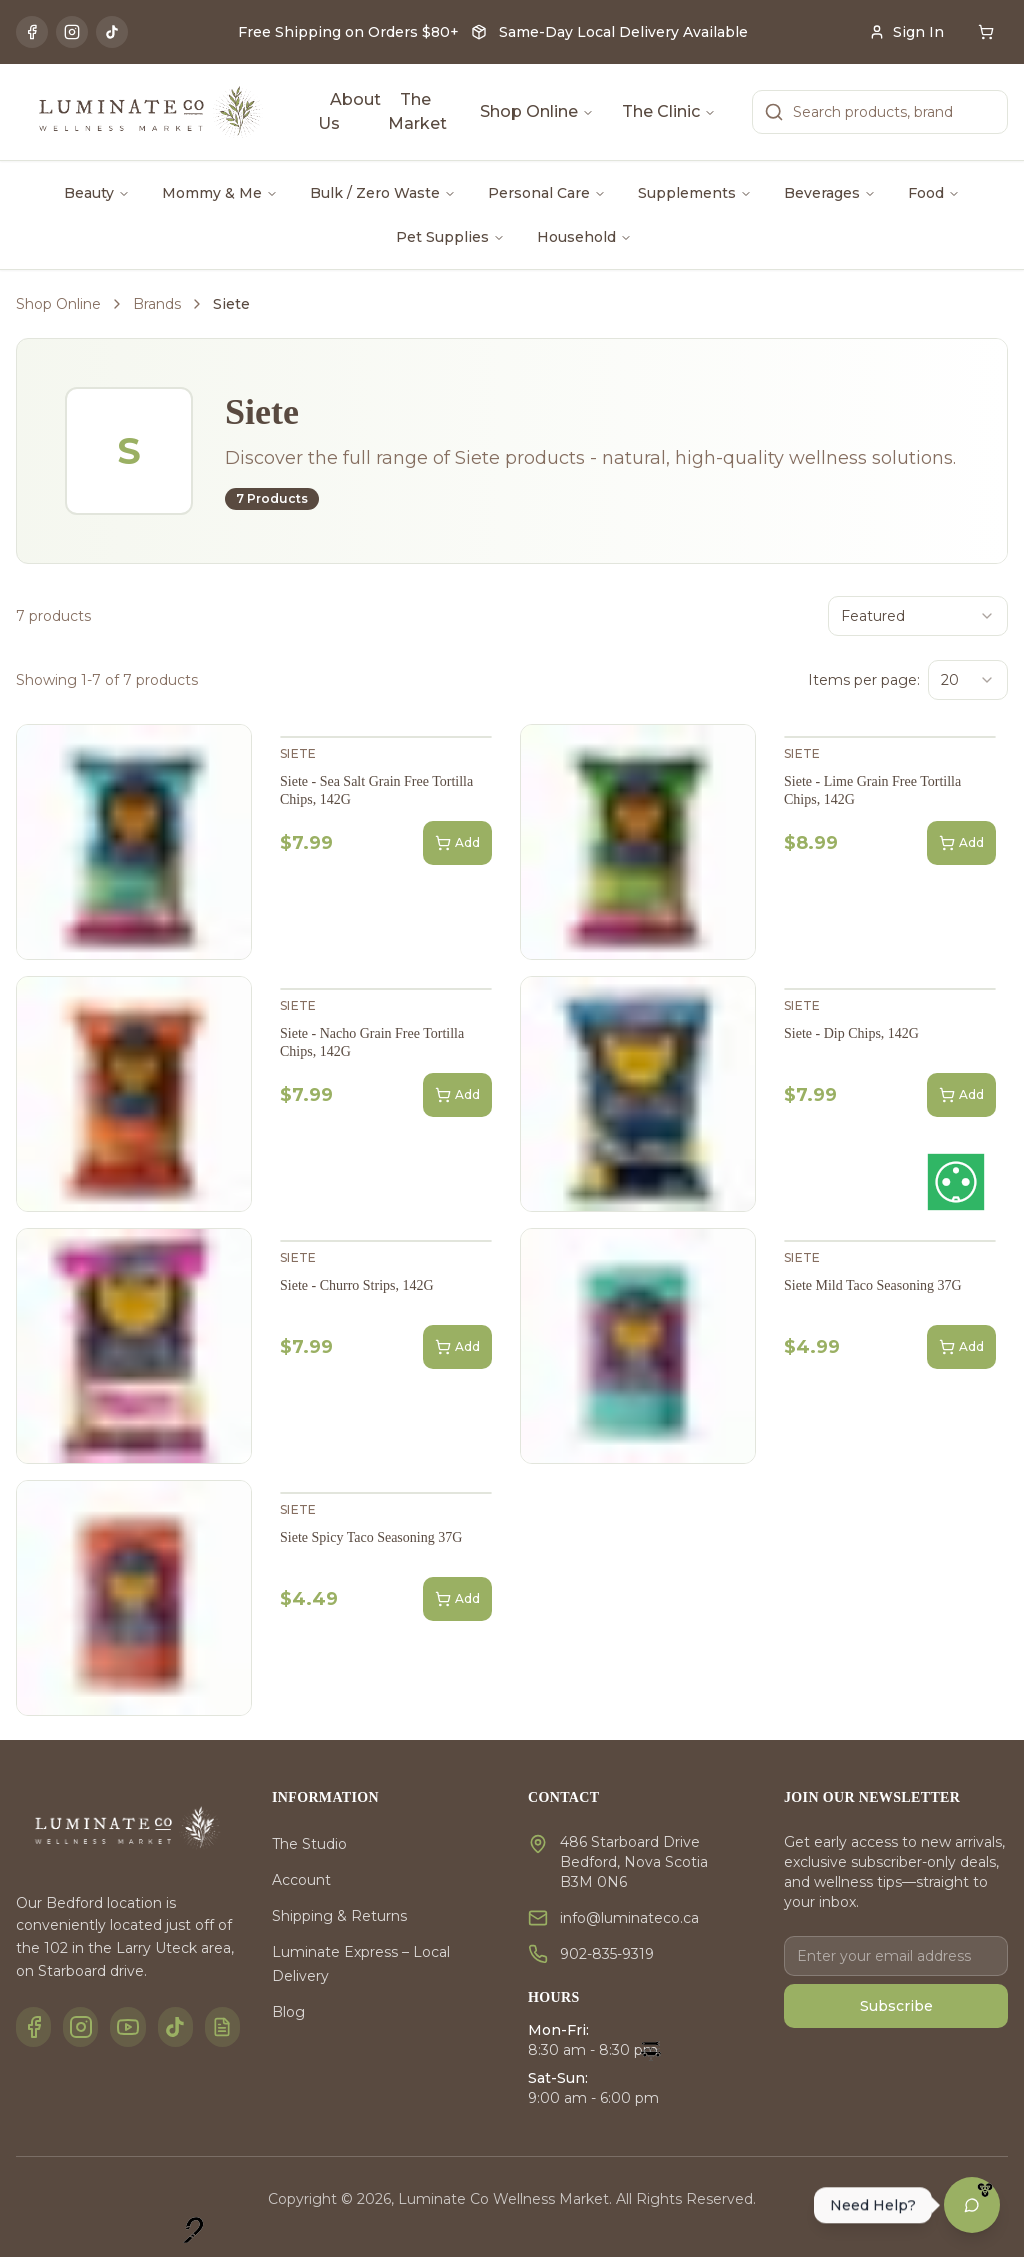 This screenshot has height=2257, width=1024. I want to click on shepherd or pastoral character class icon, so click(193, 2230).